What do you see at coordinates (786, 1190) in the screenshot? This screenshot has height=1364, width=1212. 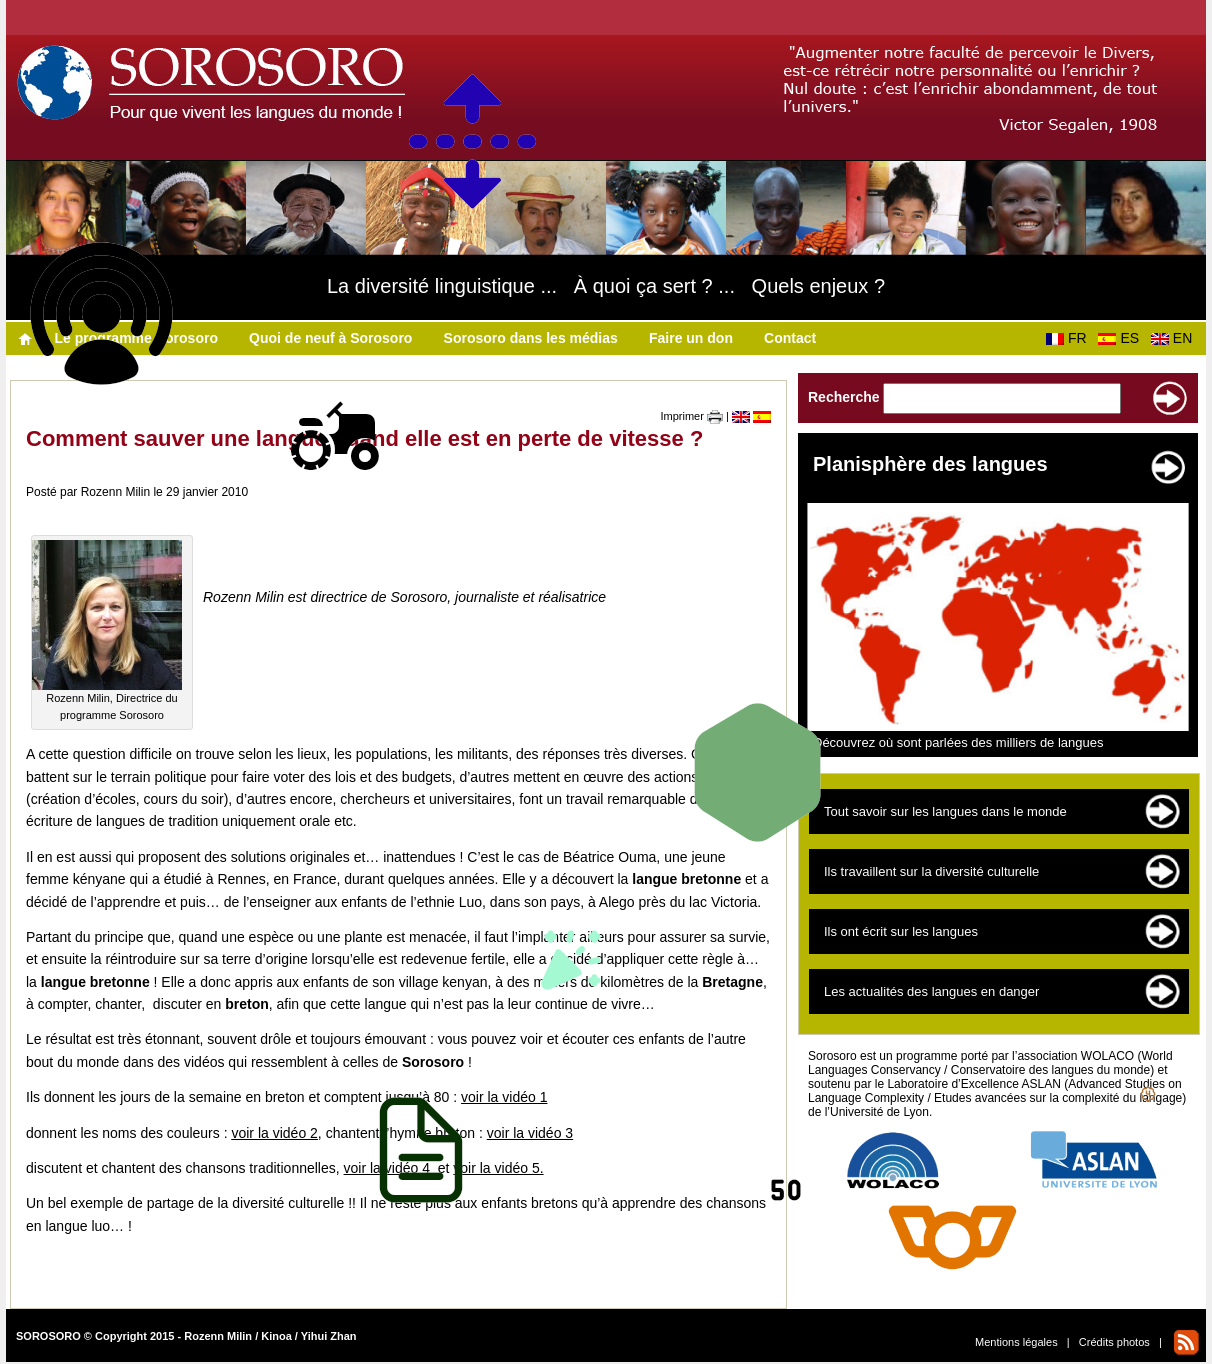 I see `indicates a count or quantity of 50` at bounding box center [786, 1190].